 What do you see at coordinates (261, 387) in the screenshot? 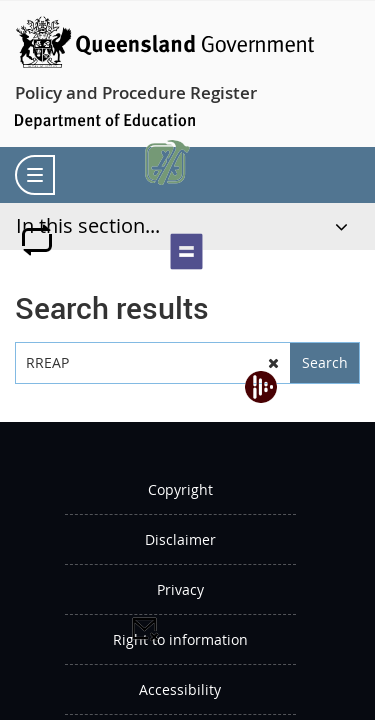
I see `open audioboom podcast platform` at bounding box center [261, 387].